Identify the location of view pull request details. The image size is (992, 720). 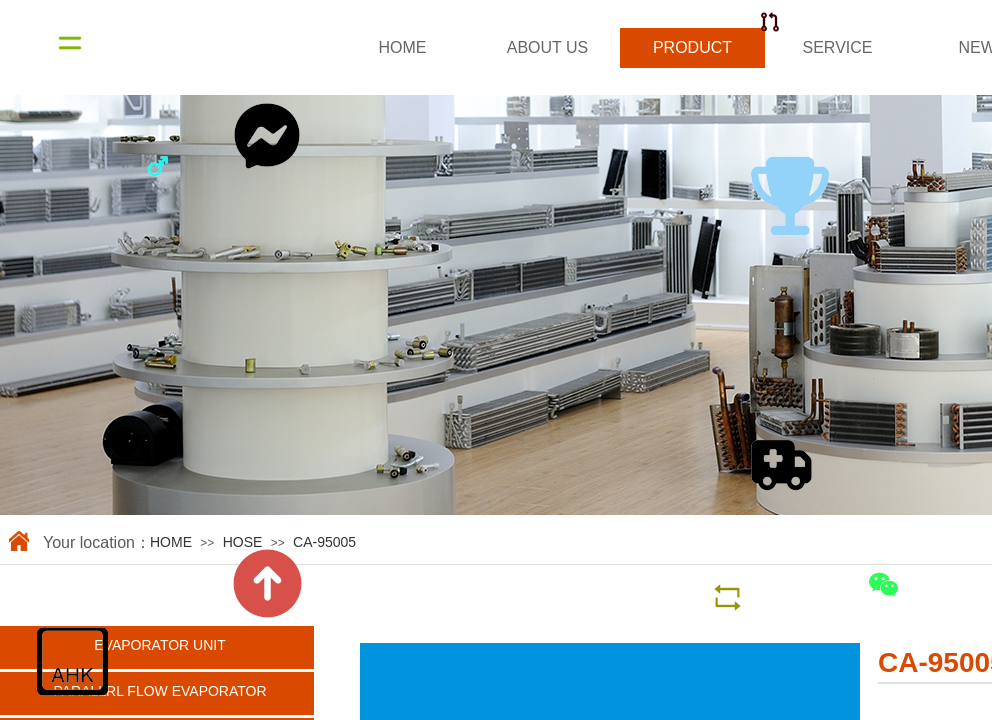
(770, 22).